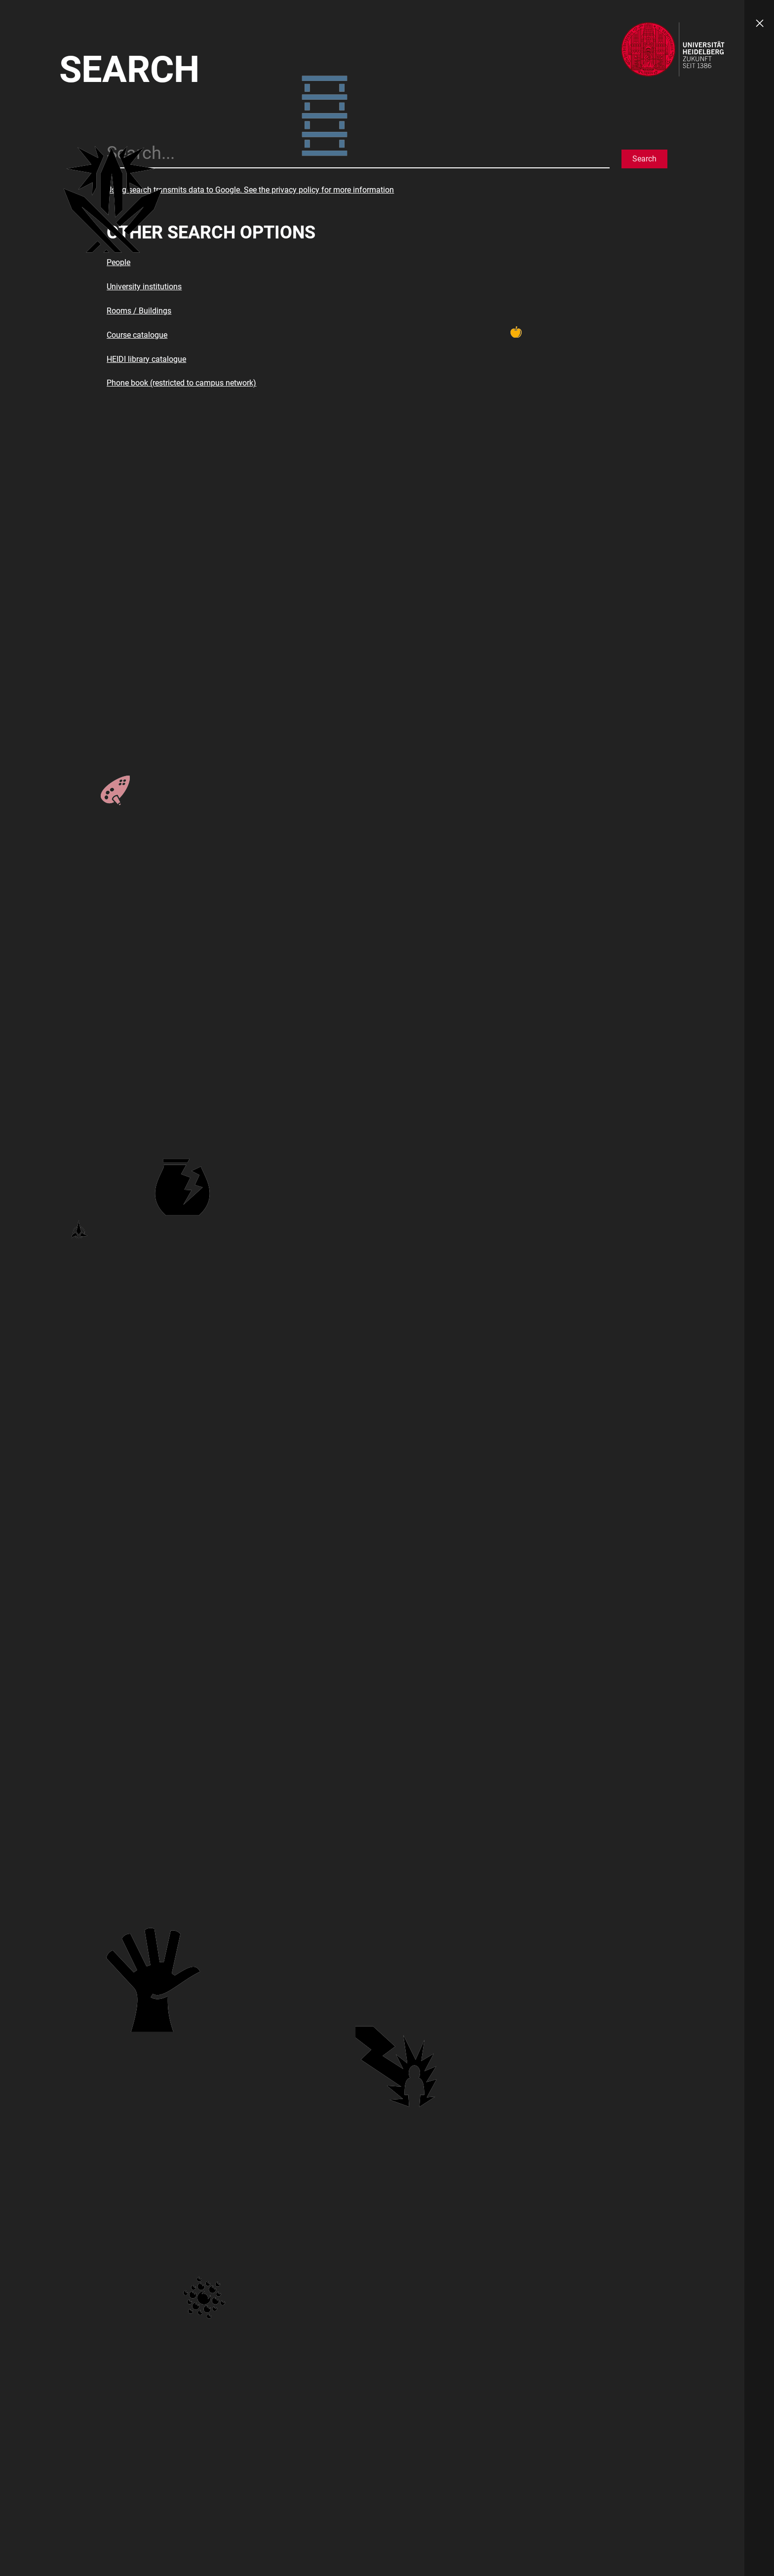 The image size is (774, 2576). Describe the element at coordinates (116, 790) in the screenshot. I see `access music or instrument features` at that location.